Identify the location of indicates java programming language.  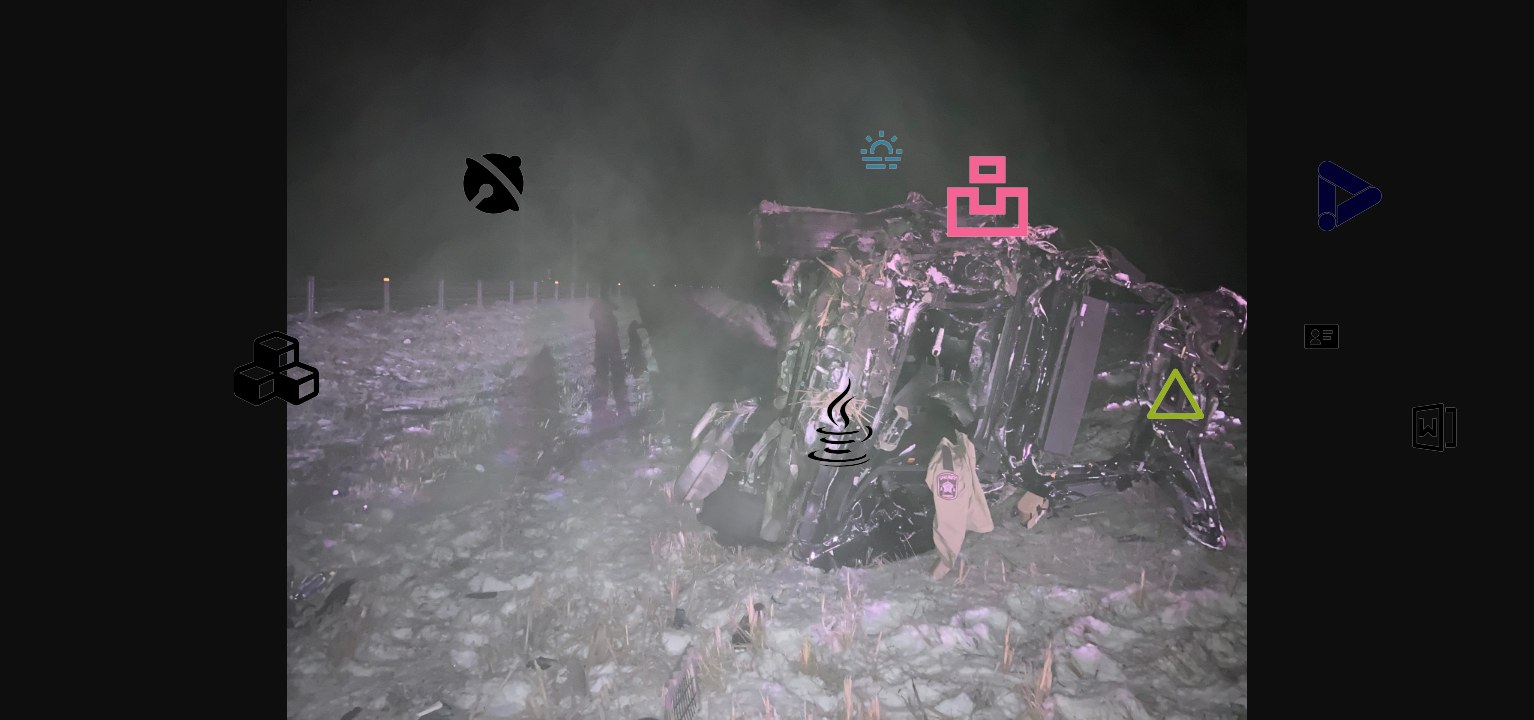
(842, 426).